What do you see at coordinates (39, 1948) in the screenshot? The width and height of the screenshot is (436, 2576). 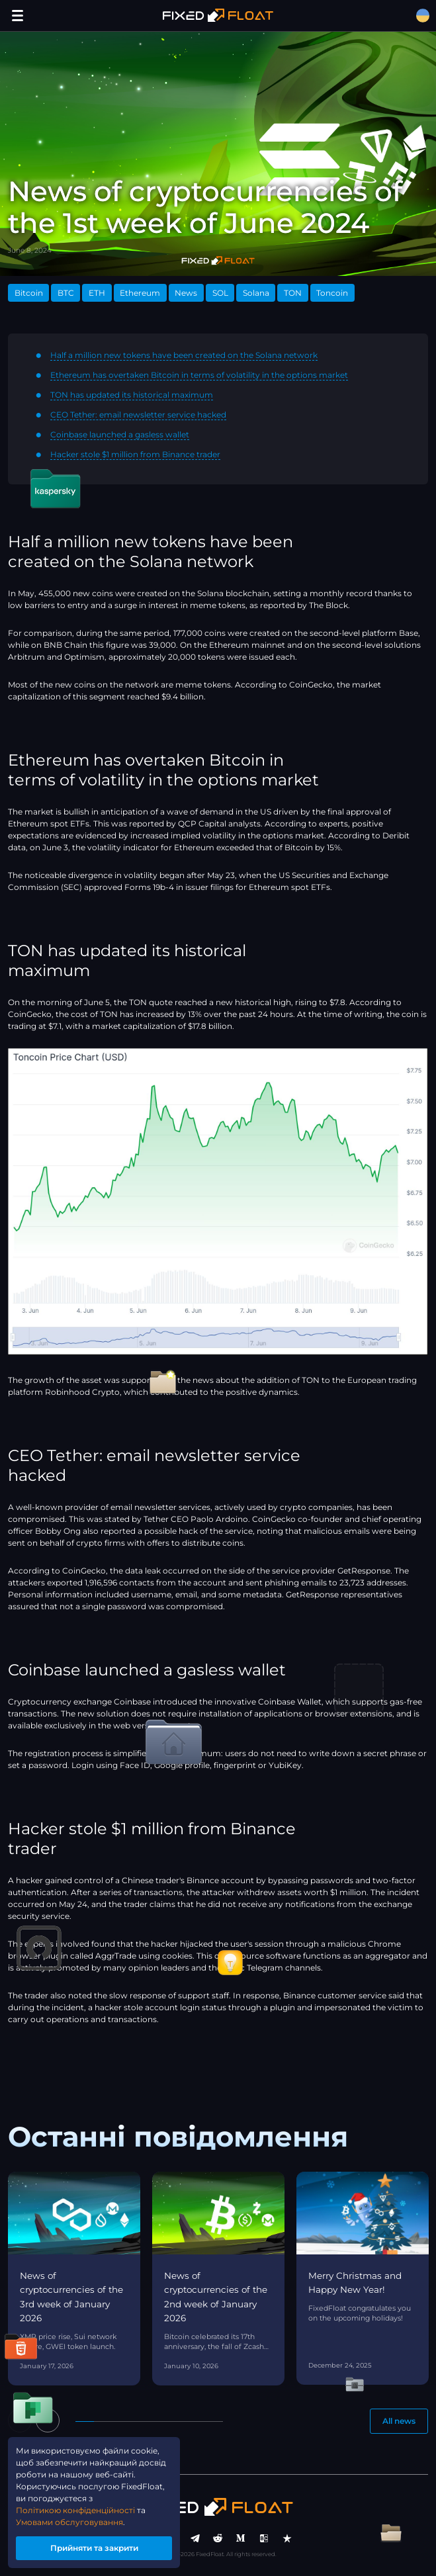 I see `open déjà dup backup utility` at bounding box center [39, 1948].